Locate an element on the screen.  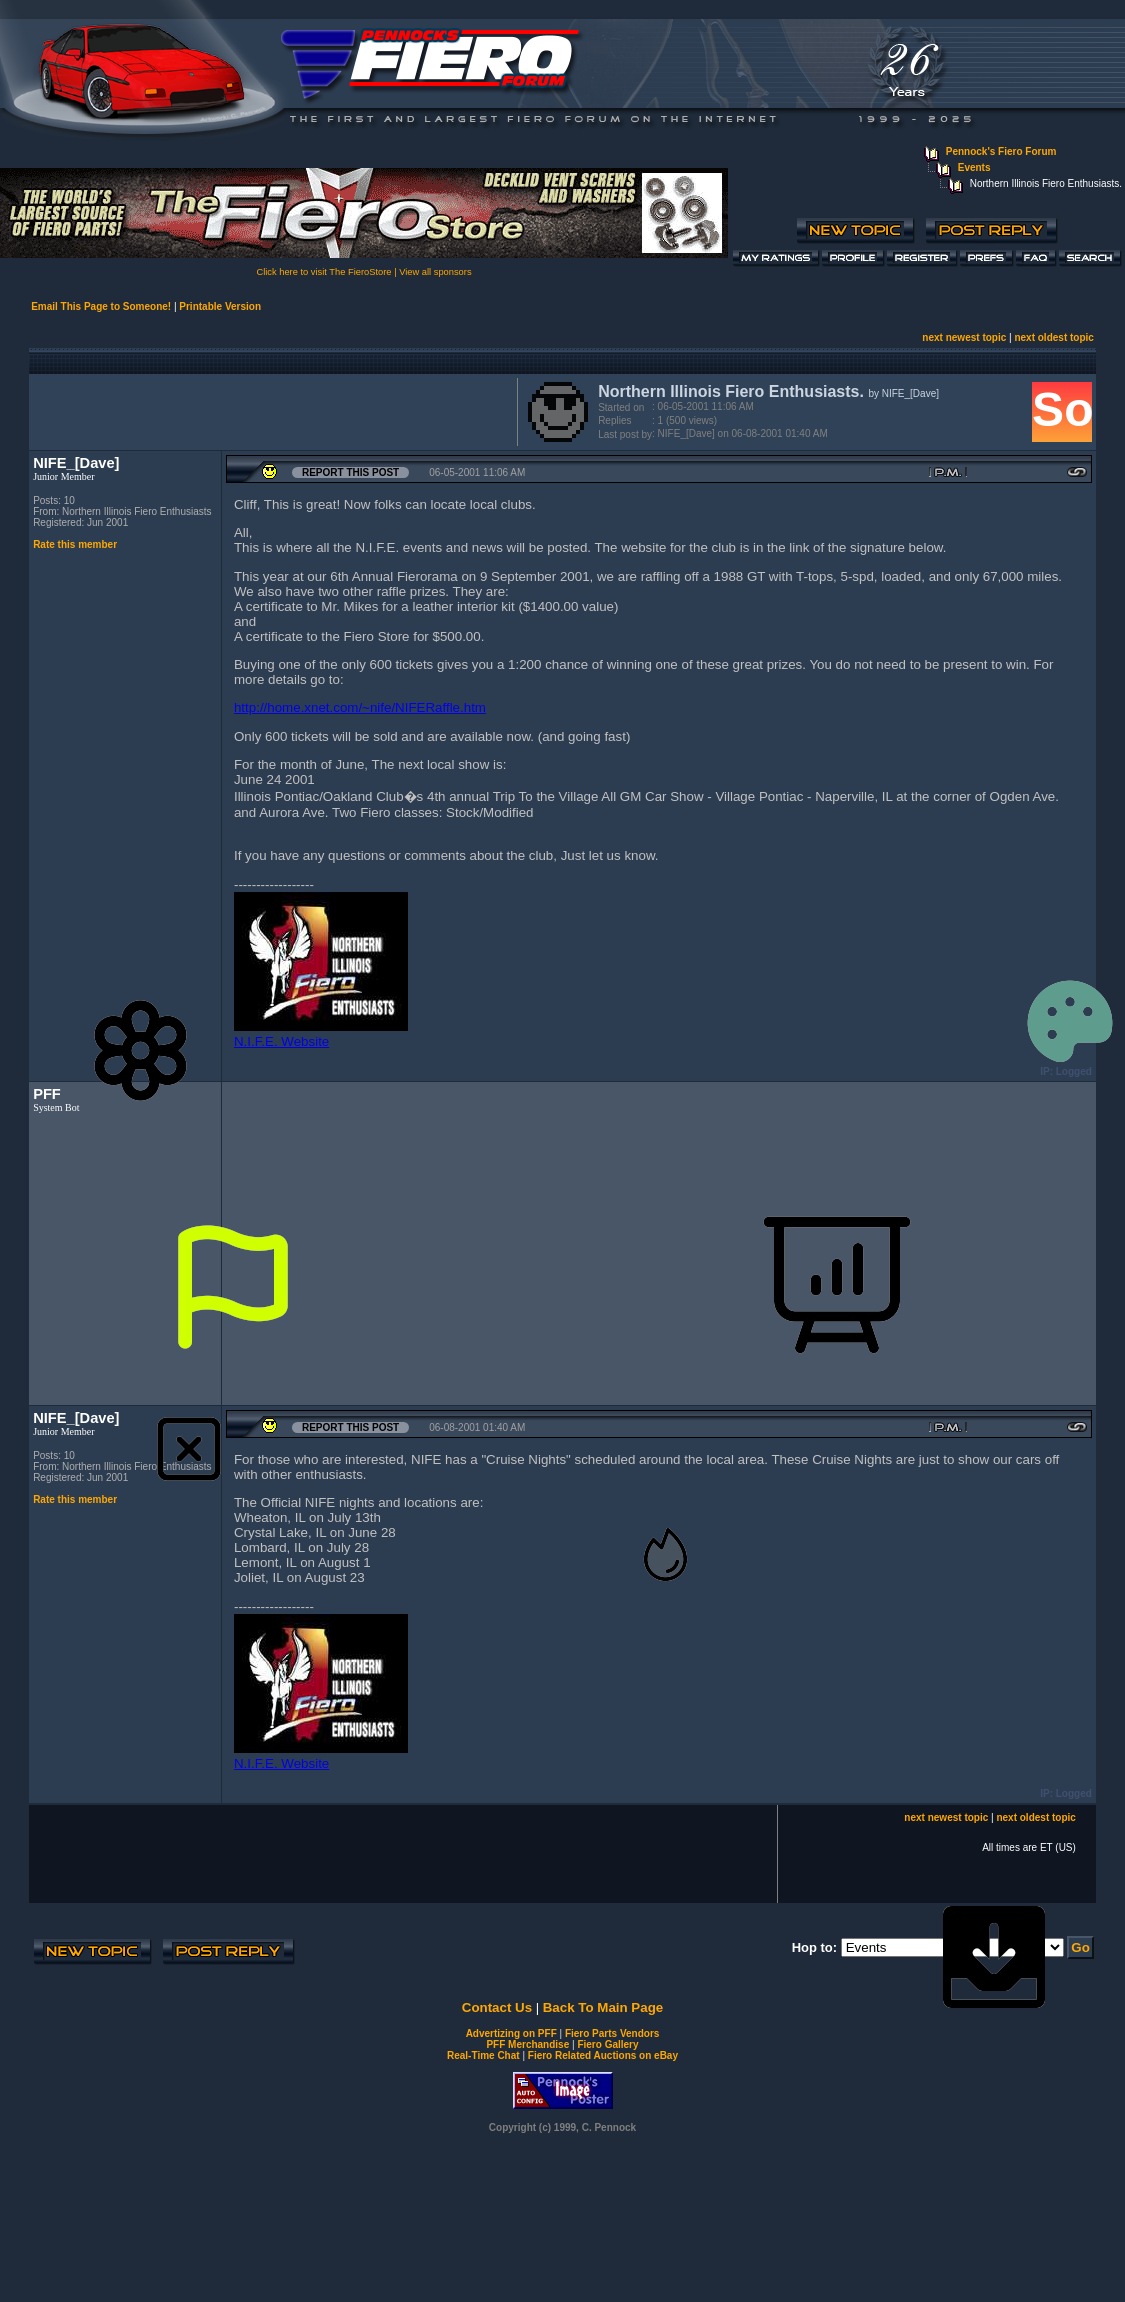
view presentation or slideshow is located at coordinates (837, 1285).